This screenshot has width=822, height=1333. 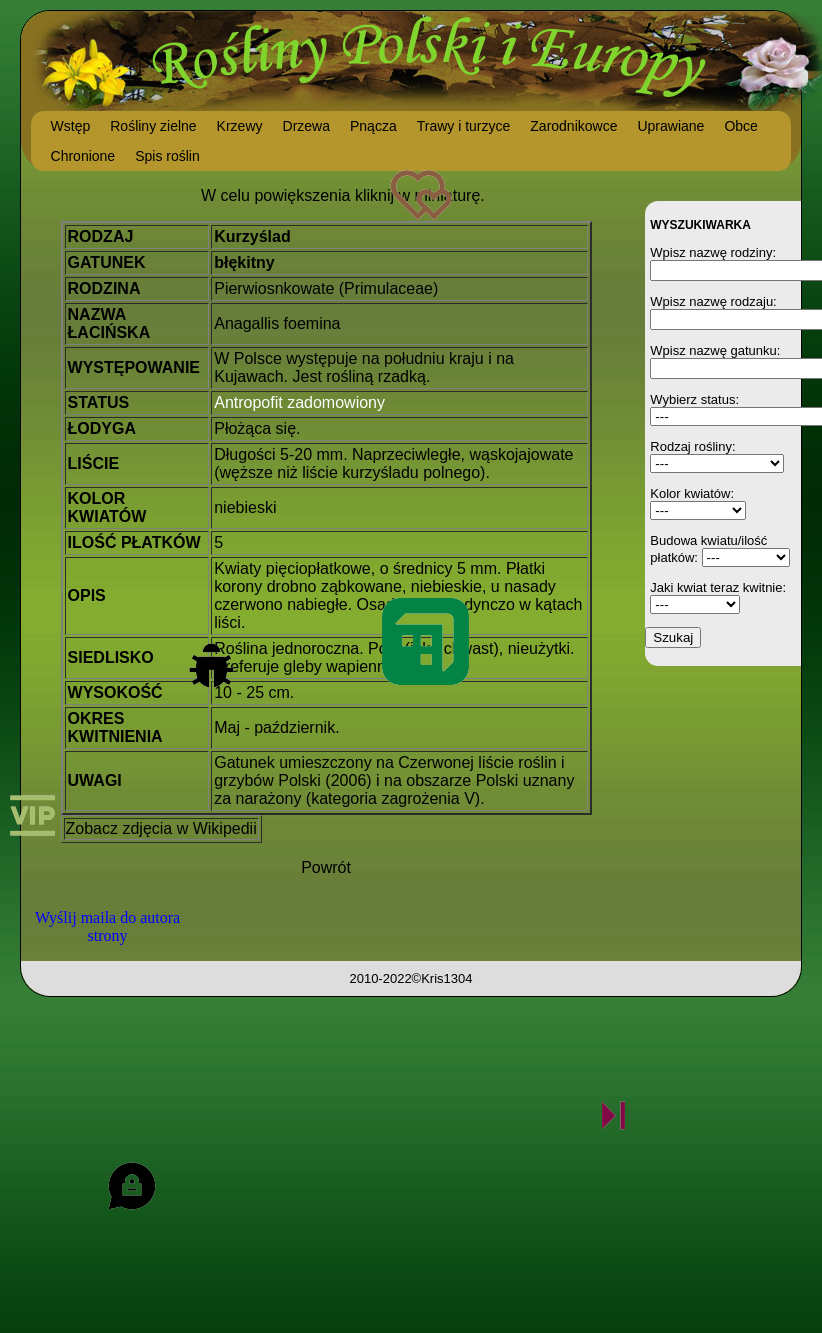 I want to click on view liked or favorited items, so click(x=420, y=194).